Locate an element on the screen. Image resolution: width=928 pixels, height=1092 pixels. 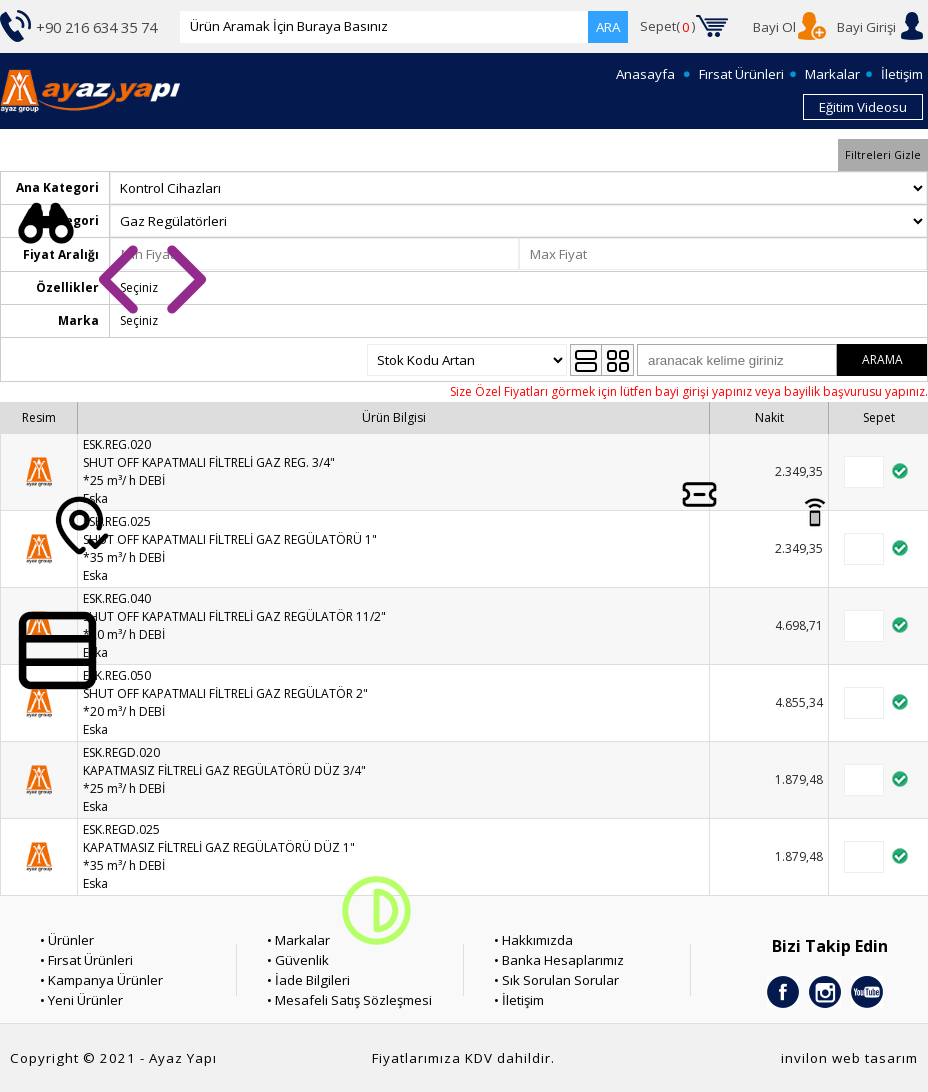
remove a ticket from your collection is located at coordinates (699, 494).